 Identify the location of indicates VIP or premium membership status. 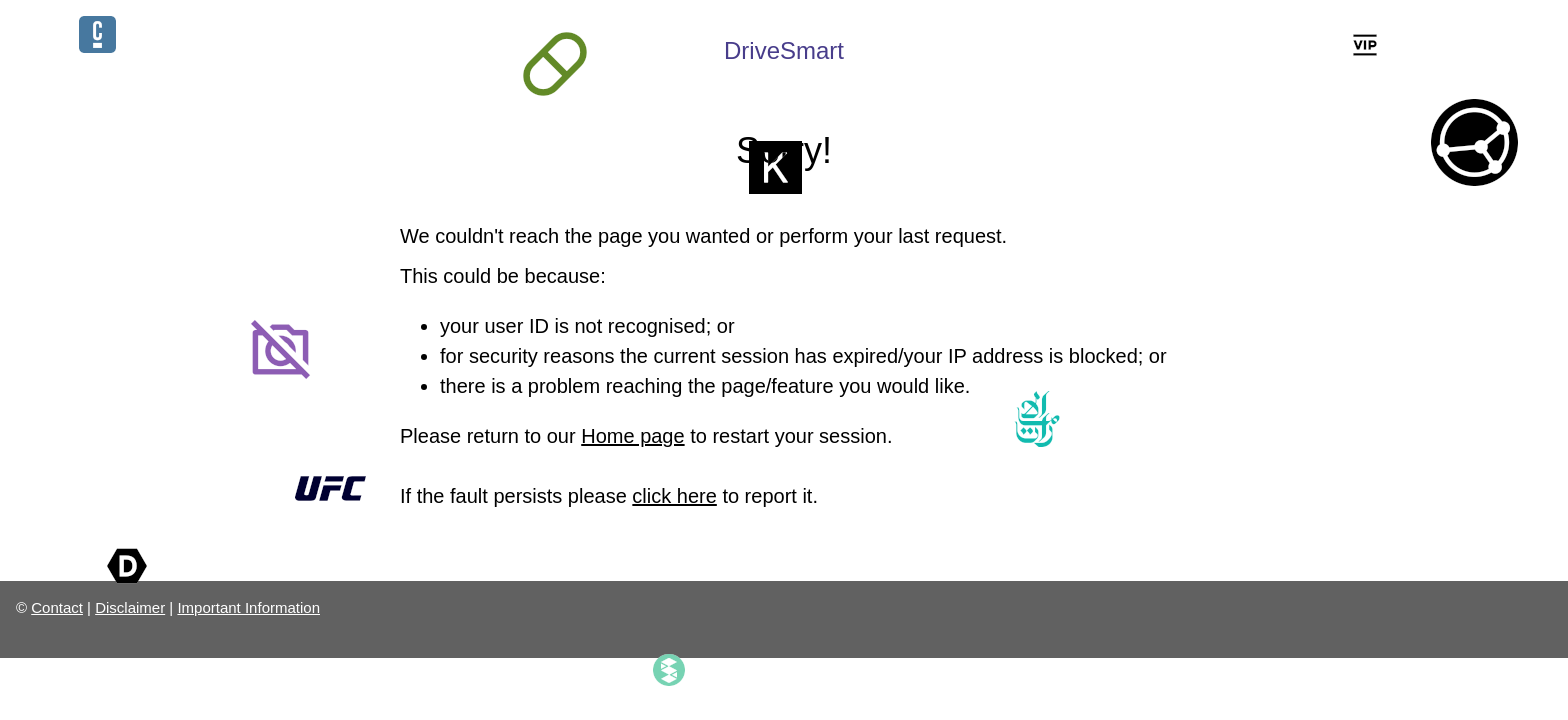
(1365, 45).